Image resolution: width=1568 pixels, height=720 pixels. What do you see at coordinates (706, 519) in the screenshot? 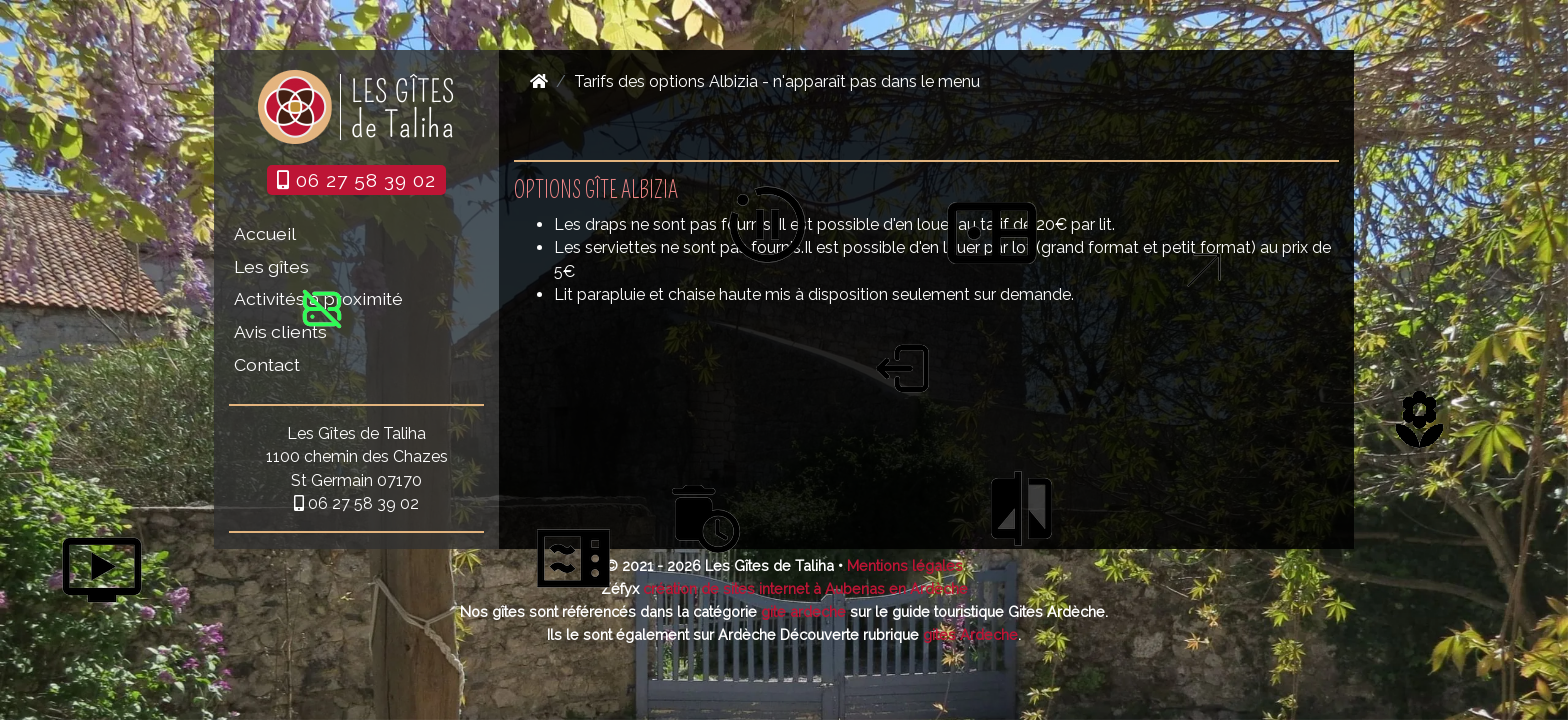
I see `enable auto-delete for messages or files` at bounding box center [706, 519].